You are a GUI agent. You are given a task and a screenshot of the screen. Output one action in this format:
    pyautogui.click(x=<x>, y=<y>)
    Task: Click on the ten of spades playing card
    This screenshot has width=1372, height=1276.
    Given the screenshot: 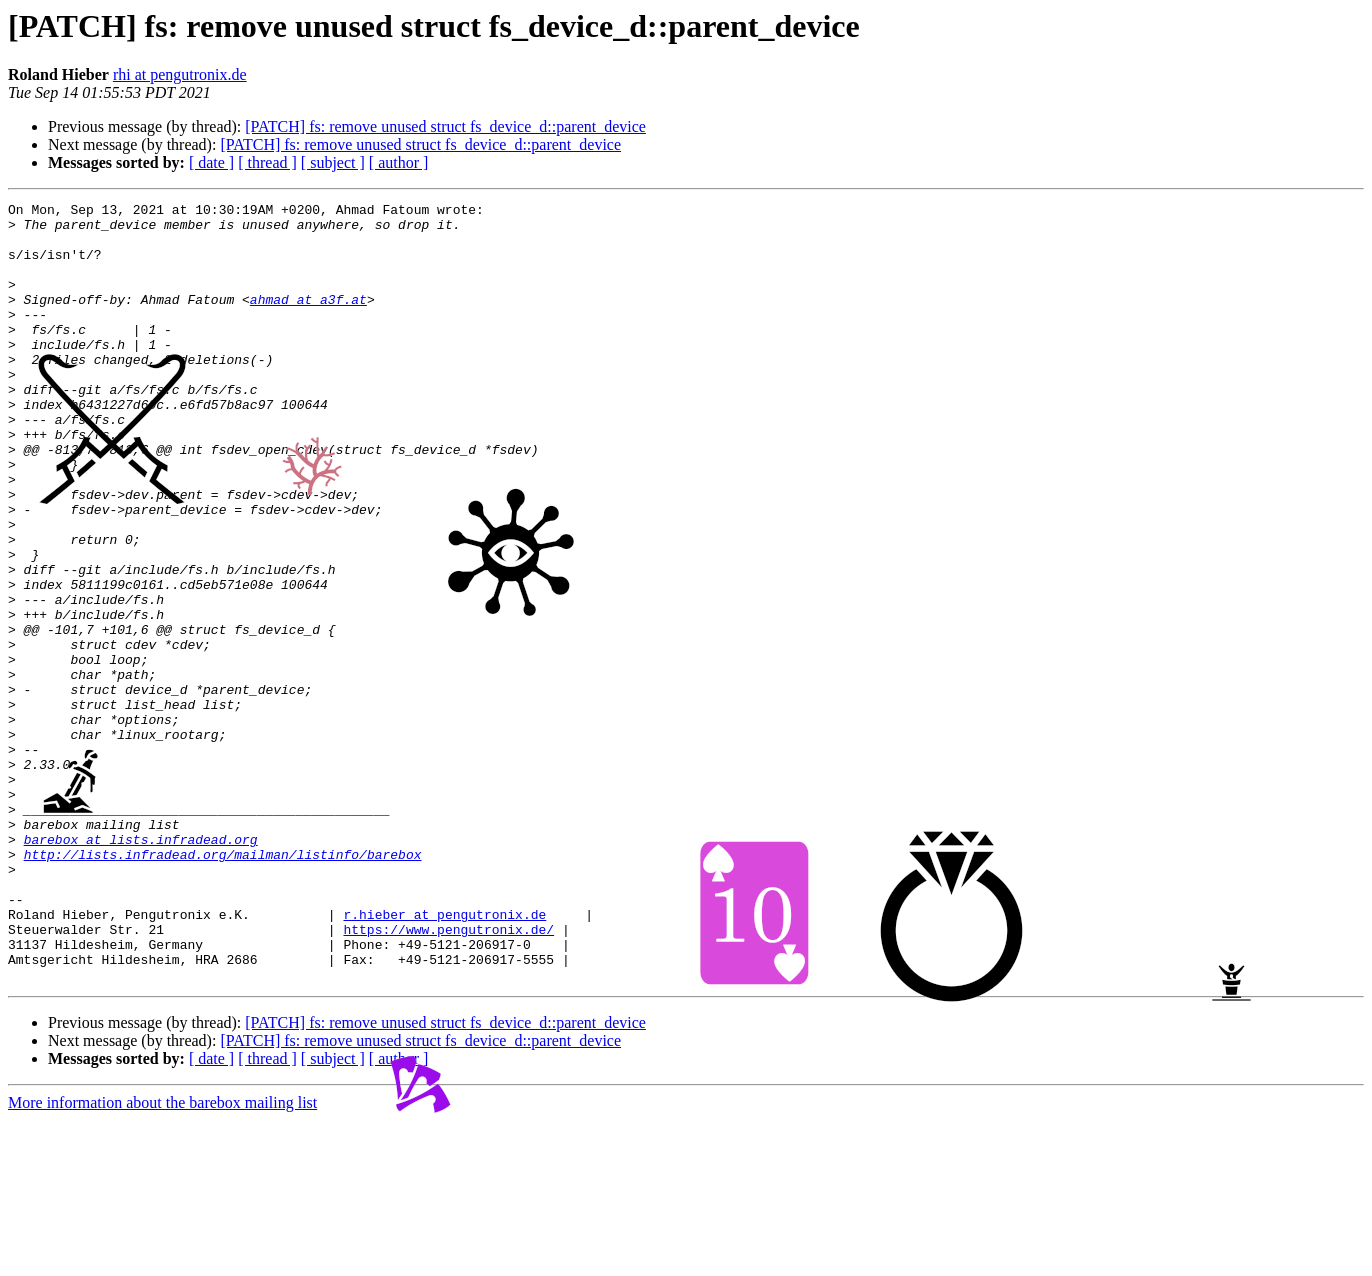 What is the action you would take?
    pyautogui.click(x=754, y=913)
    